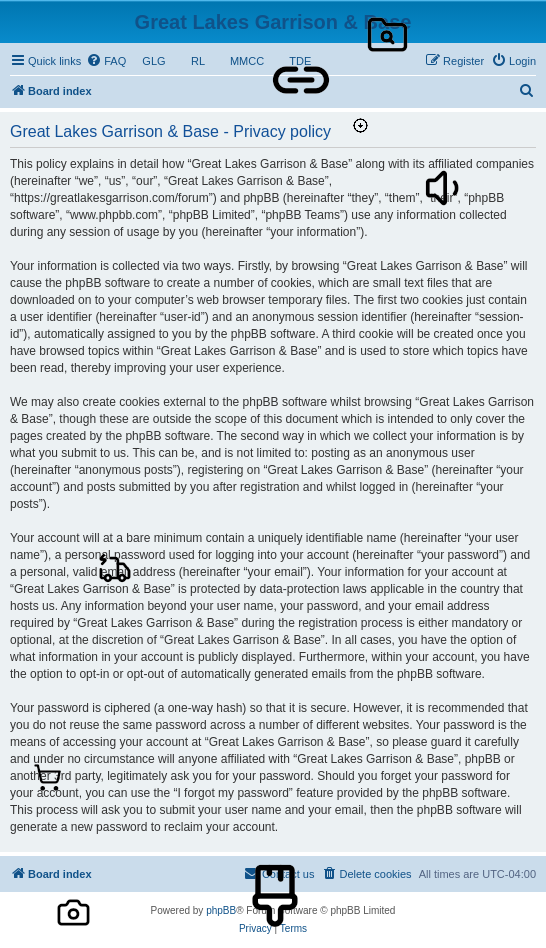  What do you see at coordinates (447, 188) in the screenshot?
I see `adjust audio volume to low level` at bounding box center [447, 188].